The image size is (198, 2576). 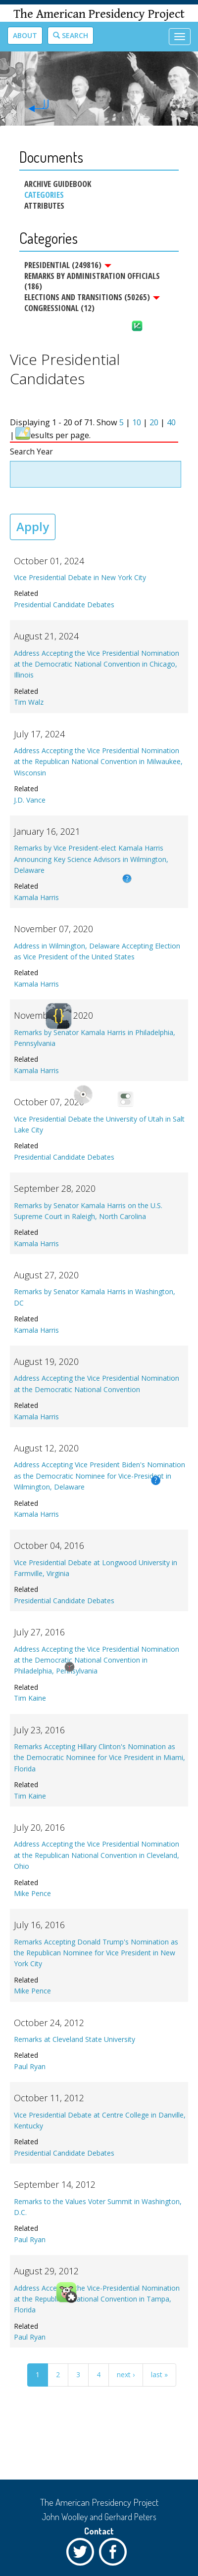 I want to click on indicates help or additional information is available, so click(x=155, y=1480).